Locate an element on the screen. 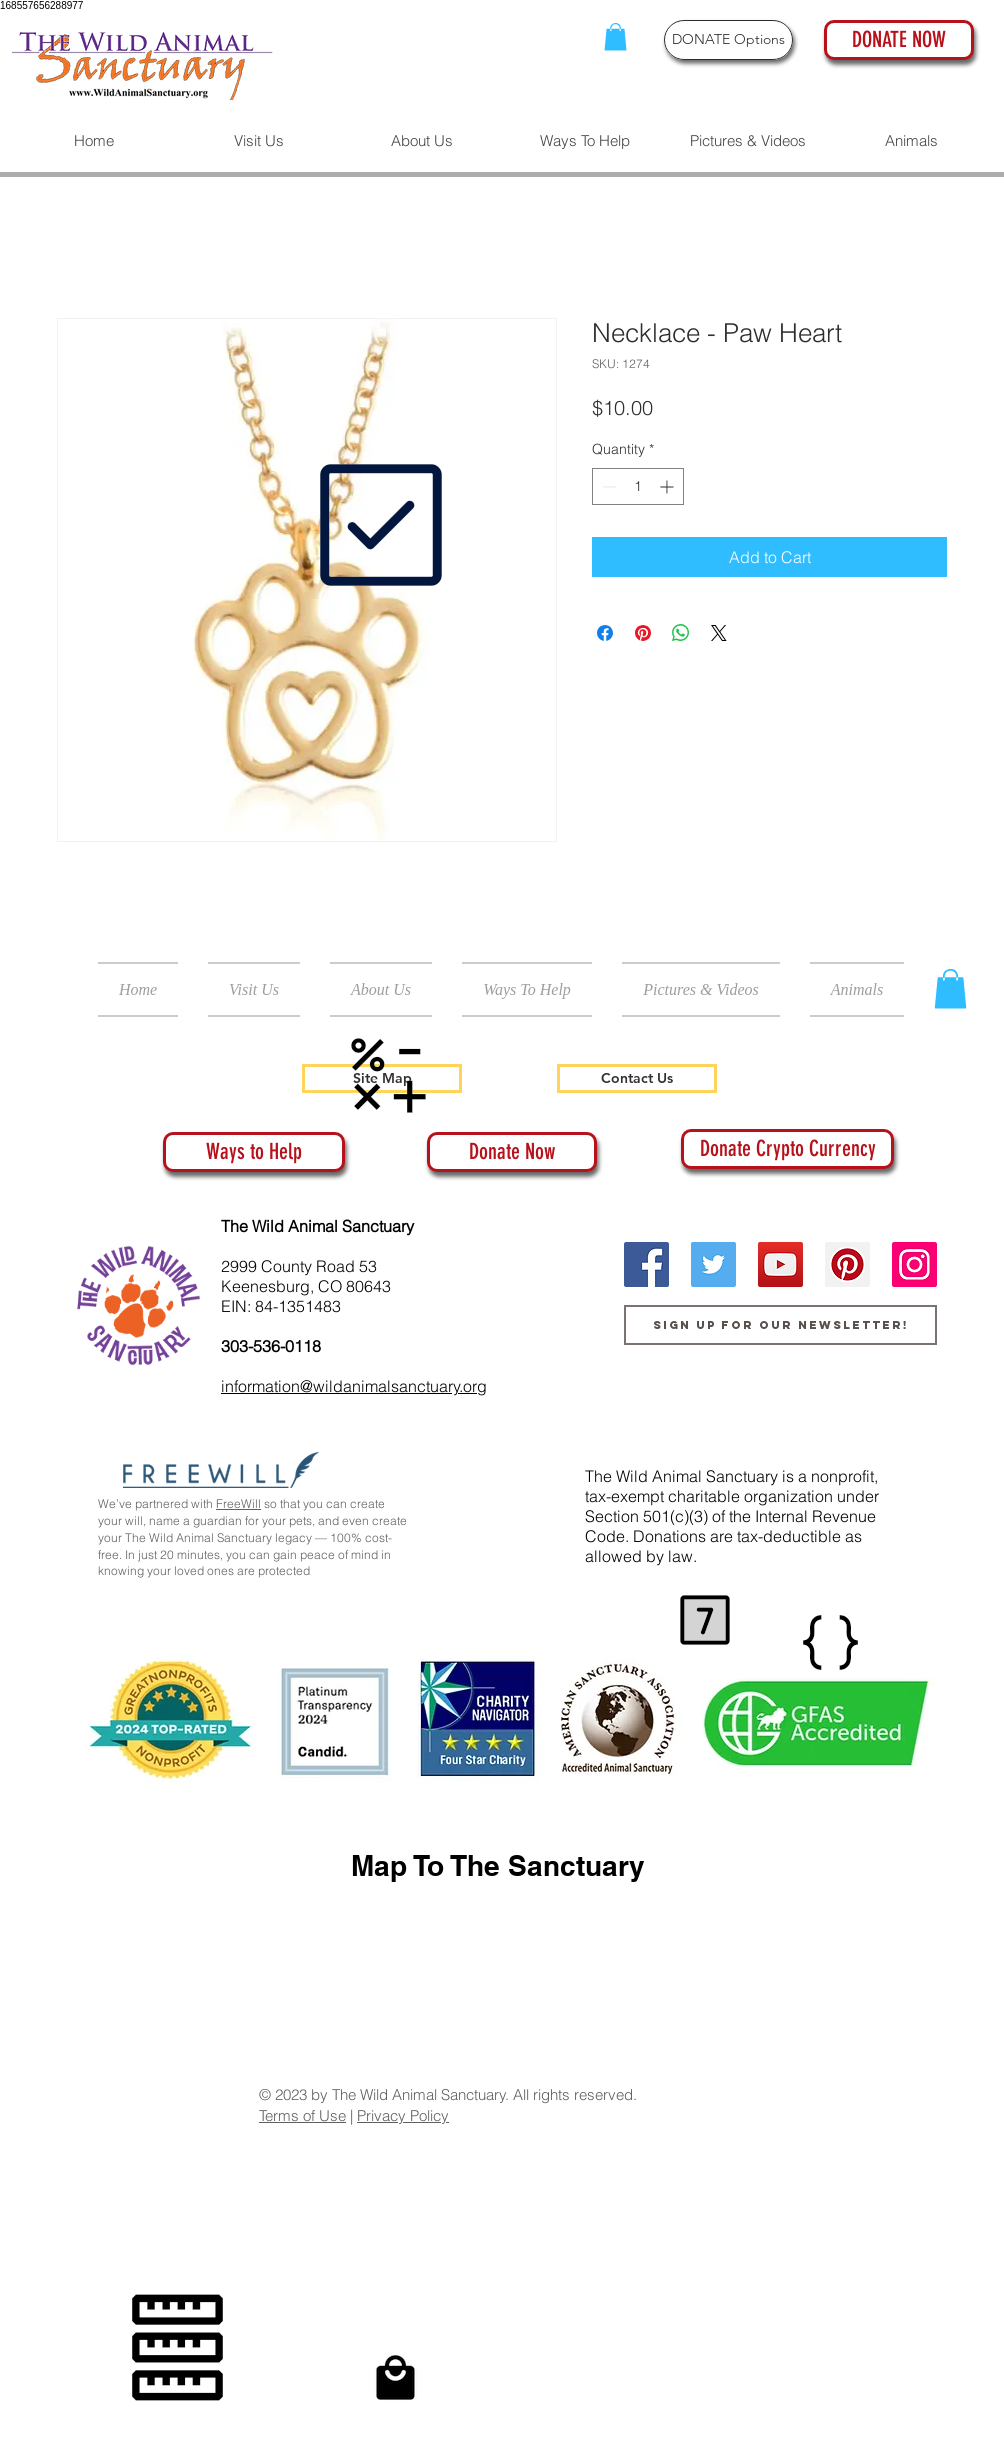 This screenshot has height=2455, width=1004. select or navigate to item number seven is located at coordinates (705, 1620).